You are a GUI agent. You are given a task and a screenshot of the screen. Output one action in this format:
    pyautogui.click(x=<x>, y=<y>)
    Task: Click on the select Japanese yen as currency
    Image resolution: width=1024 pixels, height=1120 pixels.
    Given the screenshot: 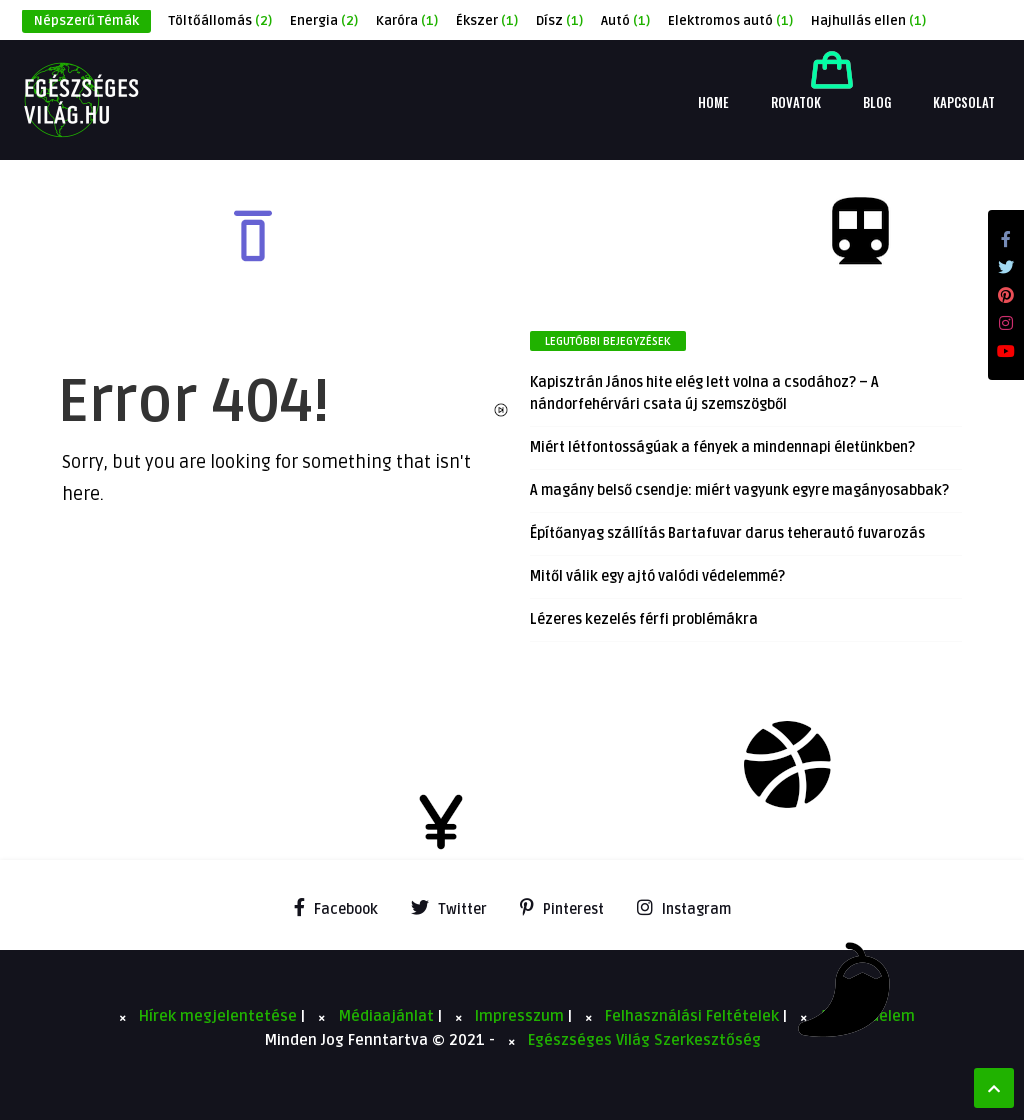 What is the action you would take?
    pyautogui.click(x=441, y=822)
    